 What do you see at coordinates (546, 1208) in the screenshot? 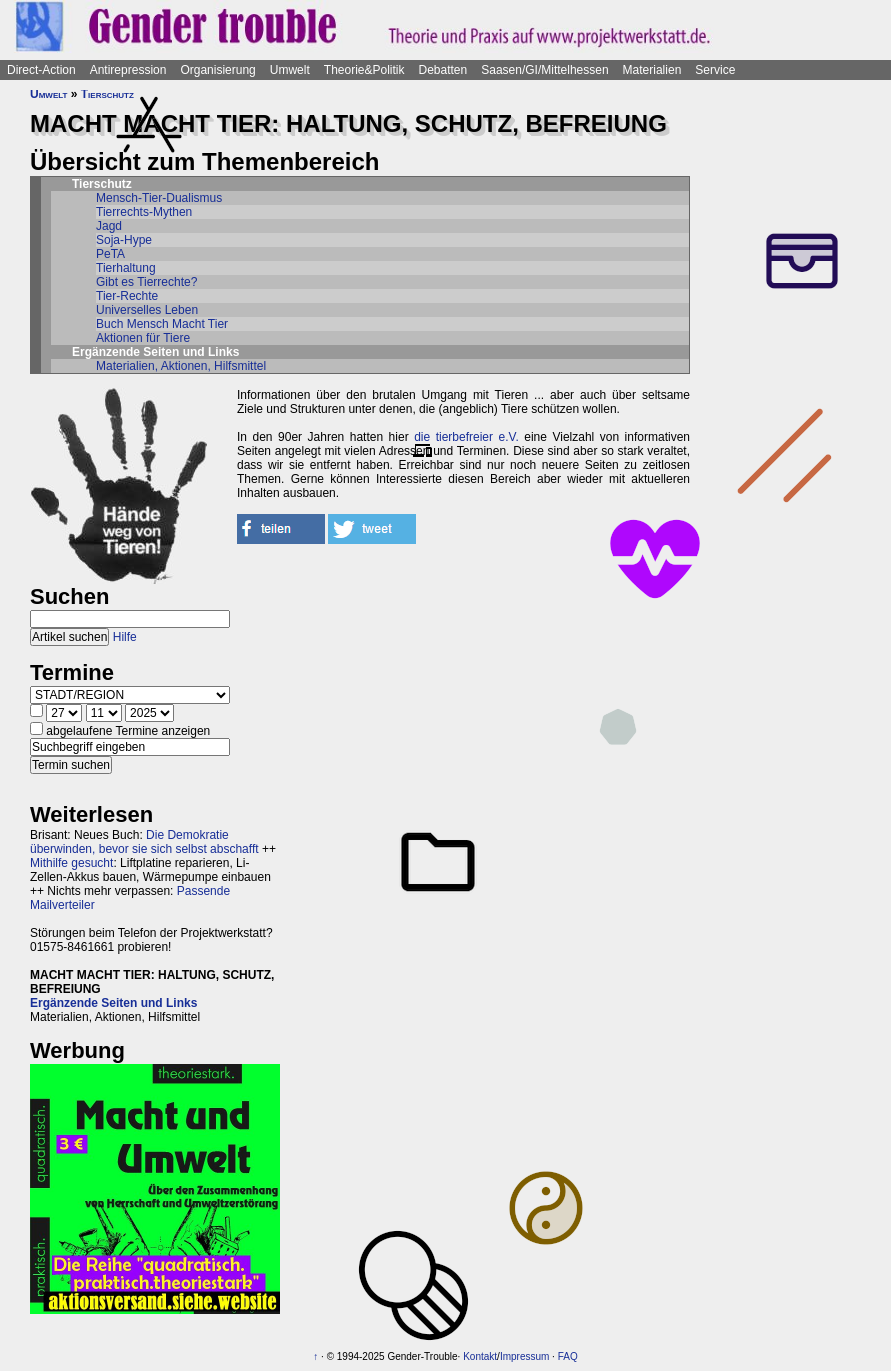
I see `toggle balance or harmony mode` at bounding box center [546, 1208].